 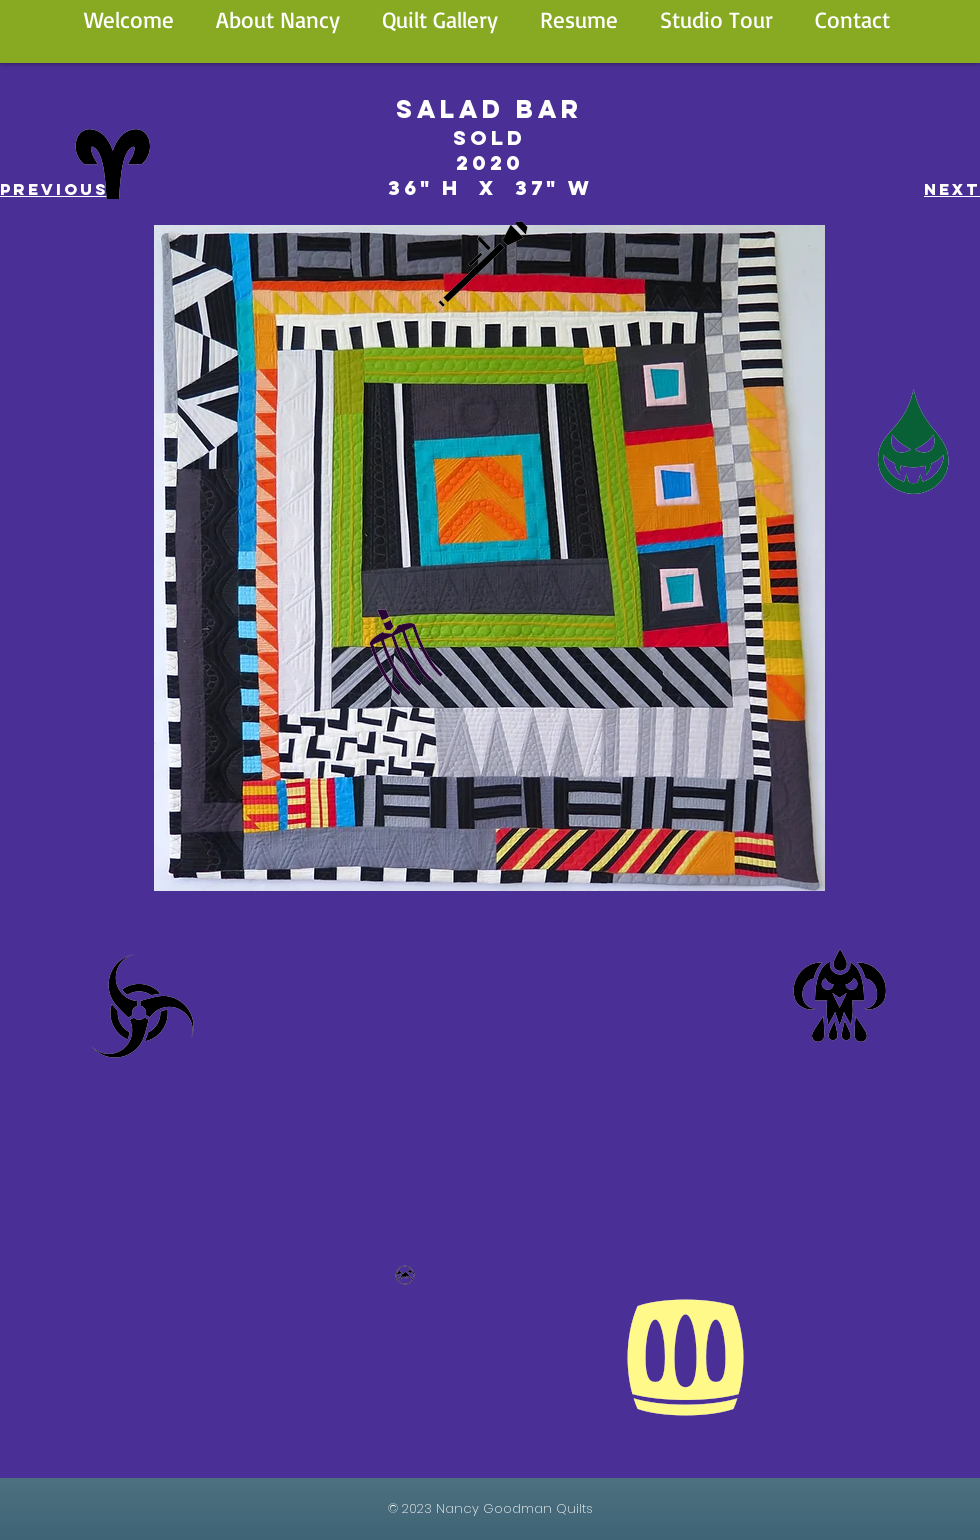 I want to click on activate health regeneration ability, so click(x=142, y=1006).